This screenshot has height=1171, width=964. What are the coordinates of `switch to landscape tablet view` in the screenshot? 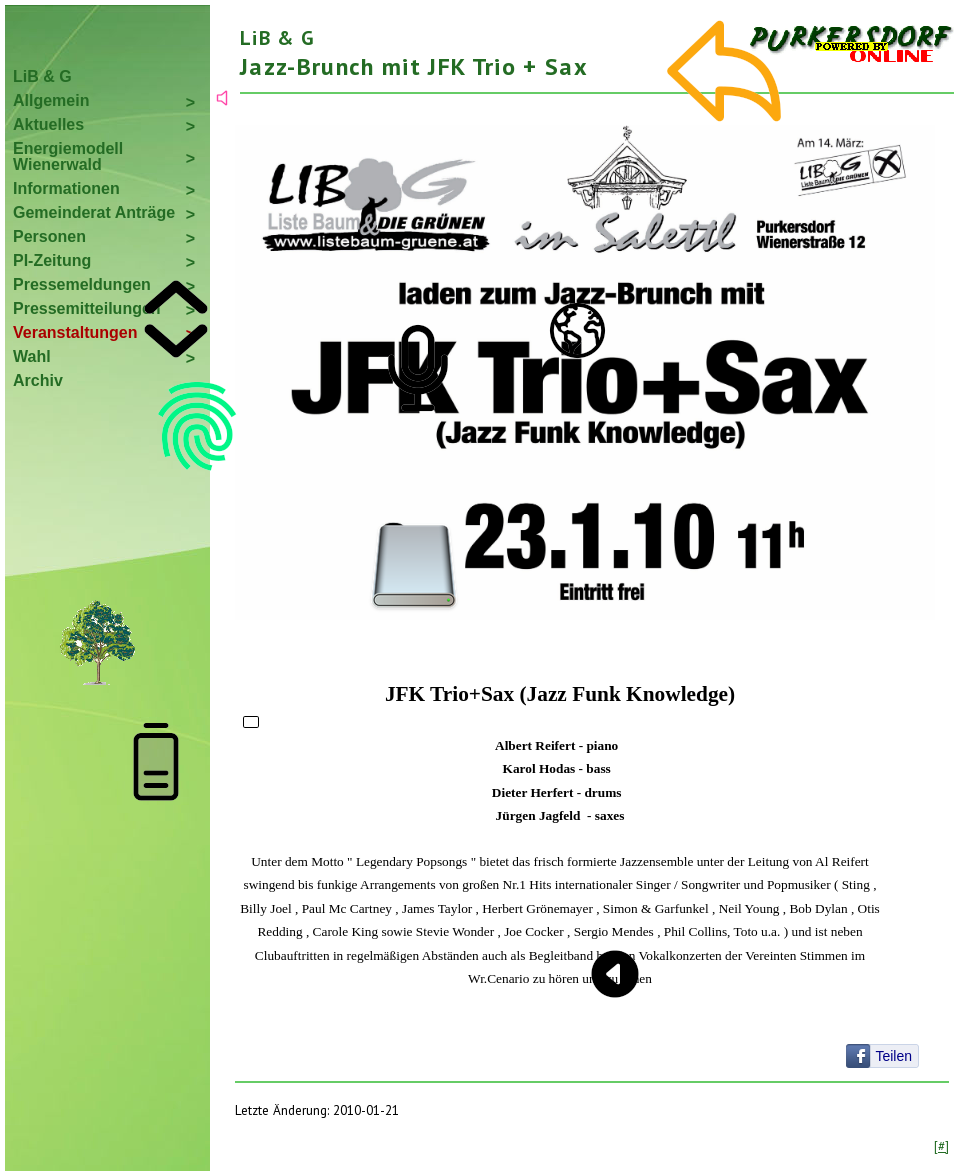 It's located at (251, 722).